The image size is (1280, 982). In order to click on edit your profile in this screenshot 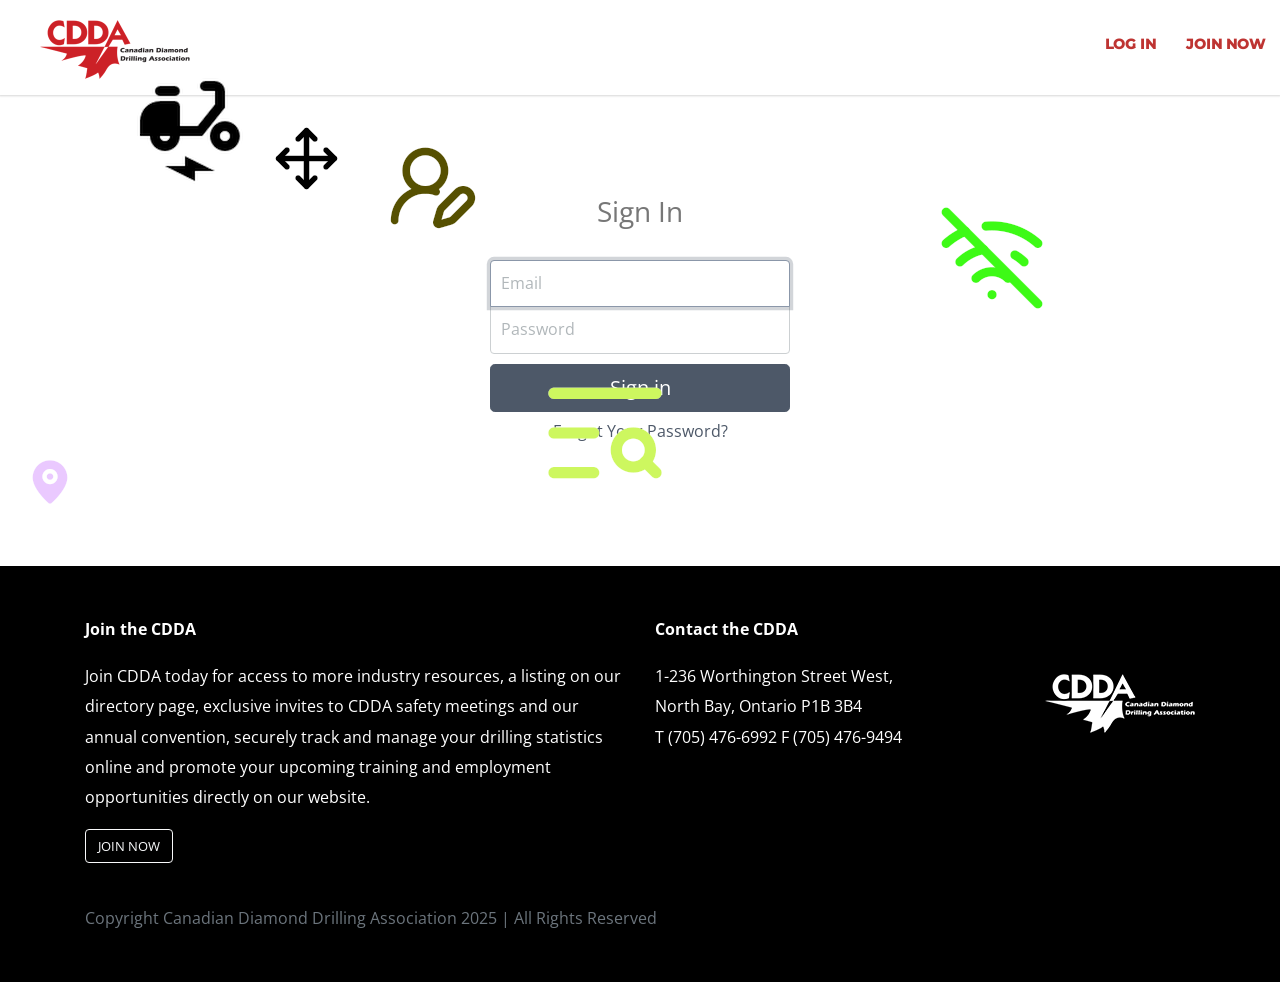, I will do `click(433, 186)`.